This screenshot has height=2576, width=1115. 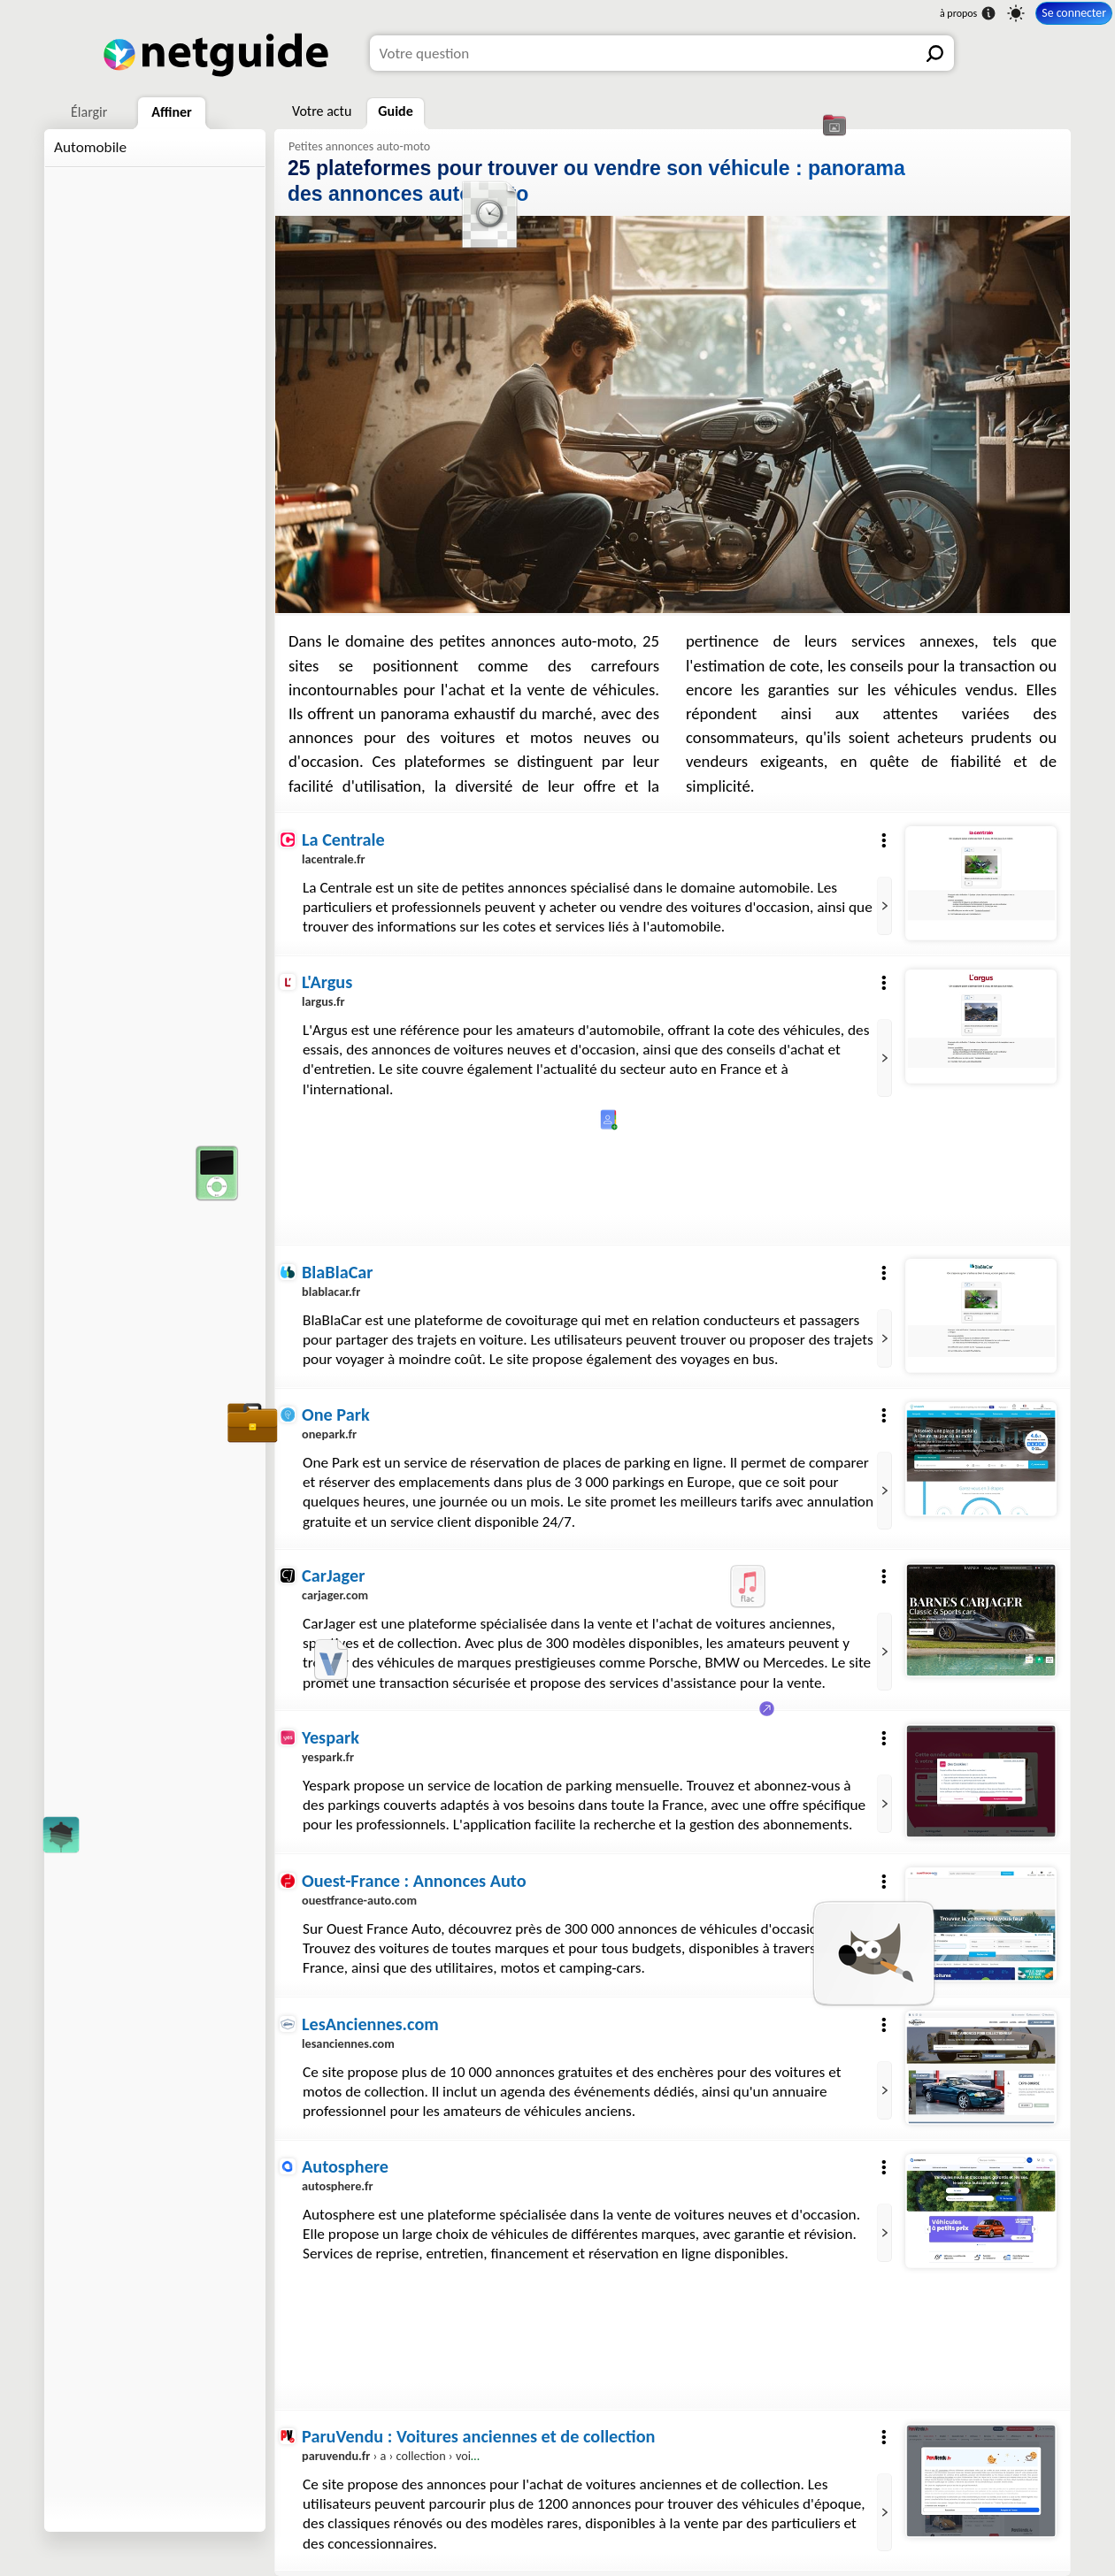 I want to click on a flac audio file, so click(x=748, y=1586).